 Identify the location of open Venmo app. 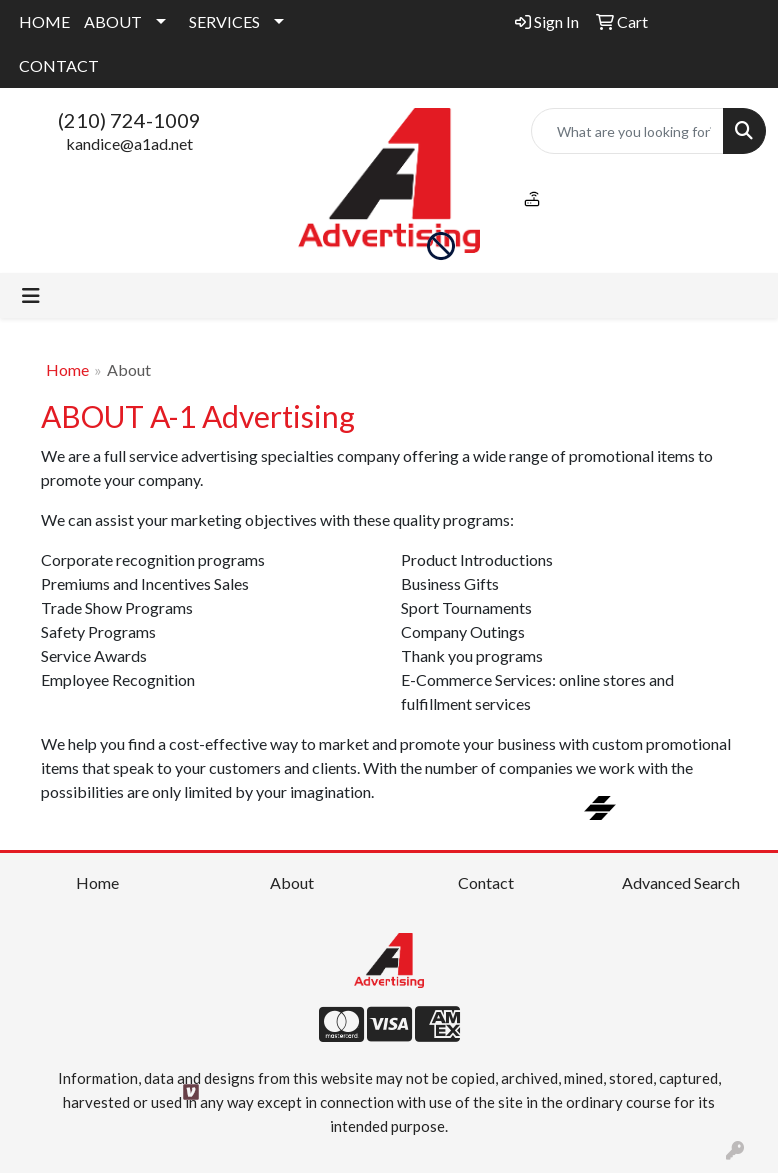
(191, 1092).